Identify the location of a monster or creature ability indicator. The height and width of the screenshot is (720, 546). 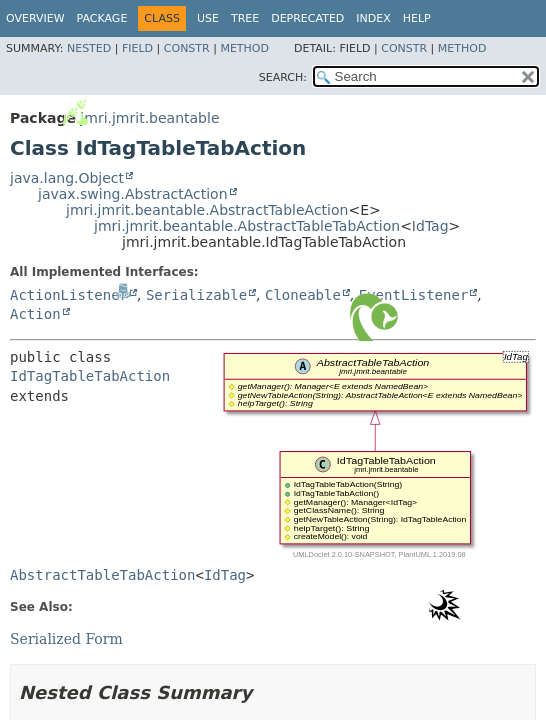
(374, 317).